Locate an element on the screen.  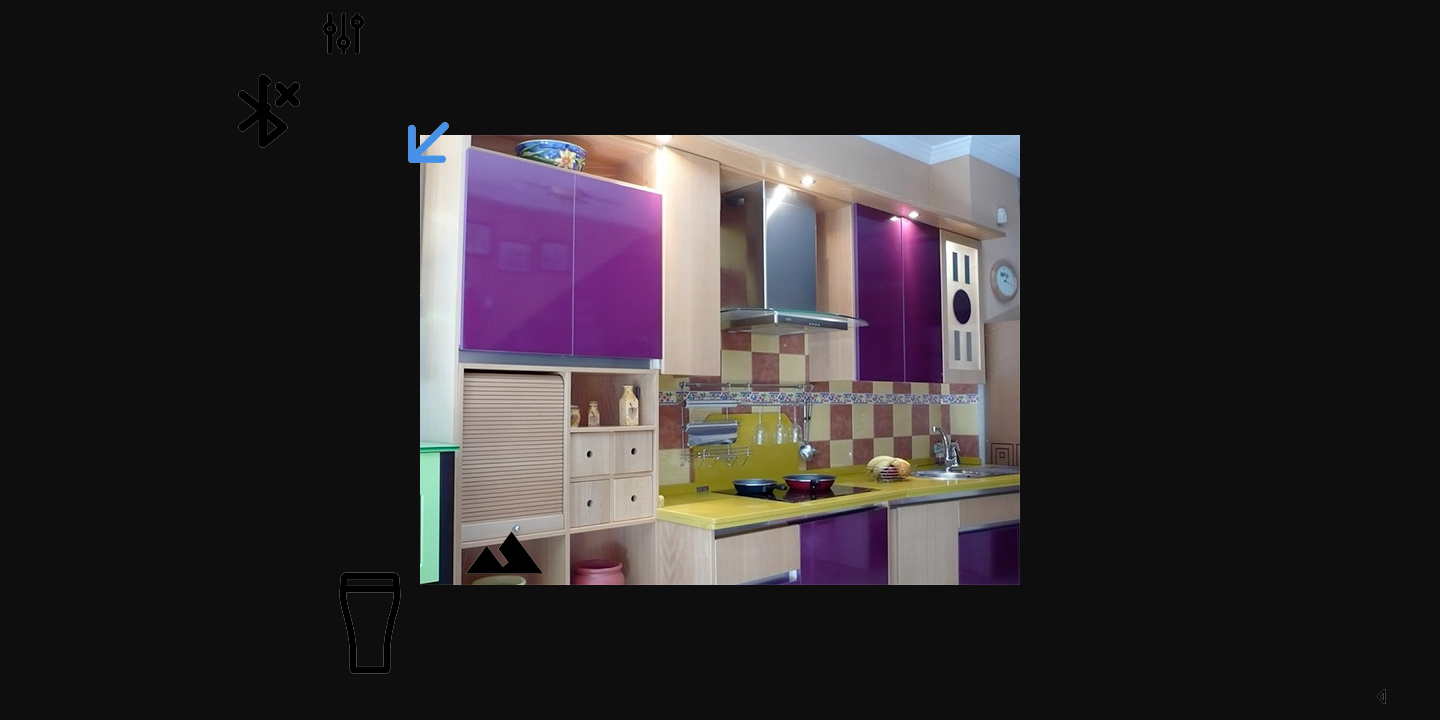
navigate to previous or lower-left content is located at coordinates (428, 142).